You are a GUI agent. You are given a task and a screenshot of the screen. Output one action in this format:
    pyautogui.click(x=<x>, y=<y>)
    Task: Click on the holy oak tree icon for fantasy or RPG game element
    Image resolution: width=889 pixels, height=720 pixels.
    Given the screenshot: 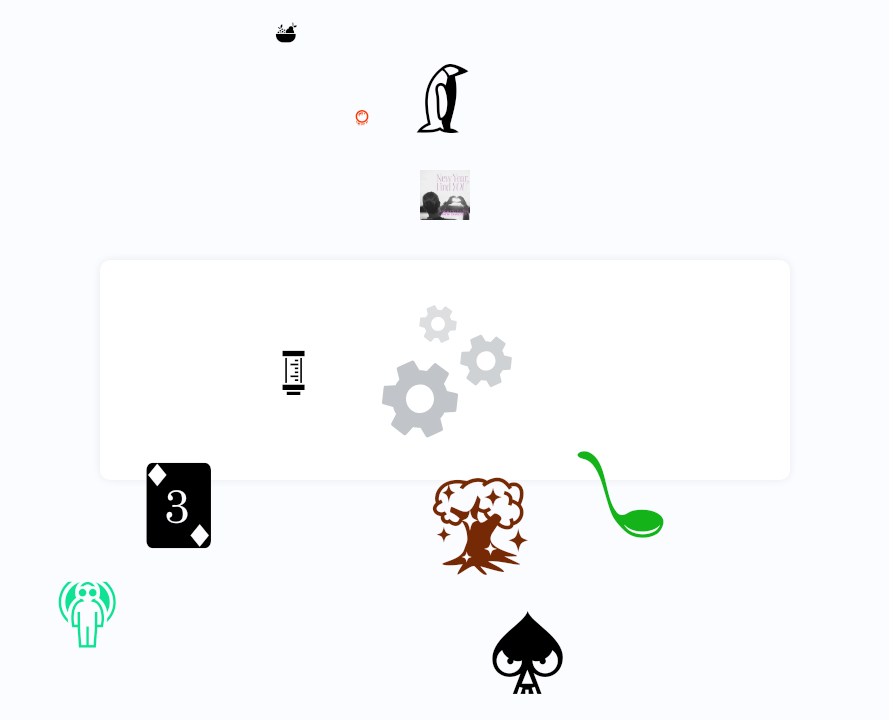 What is the action you would take?
    pyautogui.click(x=480, y=525)
    